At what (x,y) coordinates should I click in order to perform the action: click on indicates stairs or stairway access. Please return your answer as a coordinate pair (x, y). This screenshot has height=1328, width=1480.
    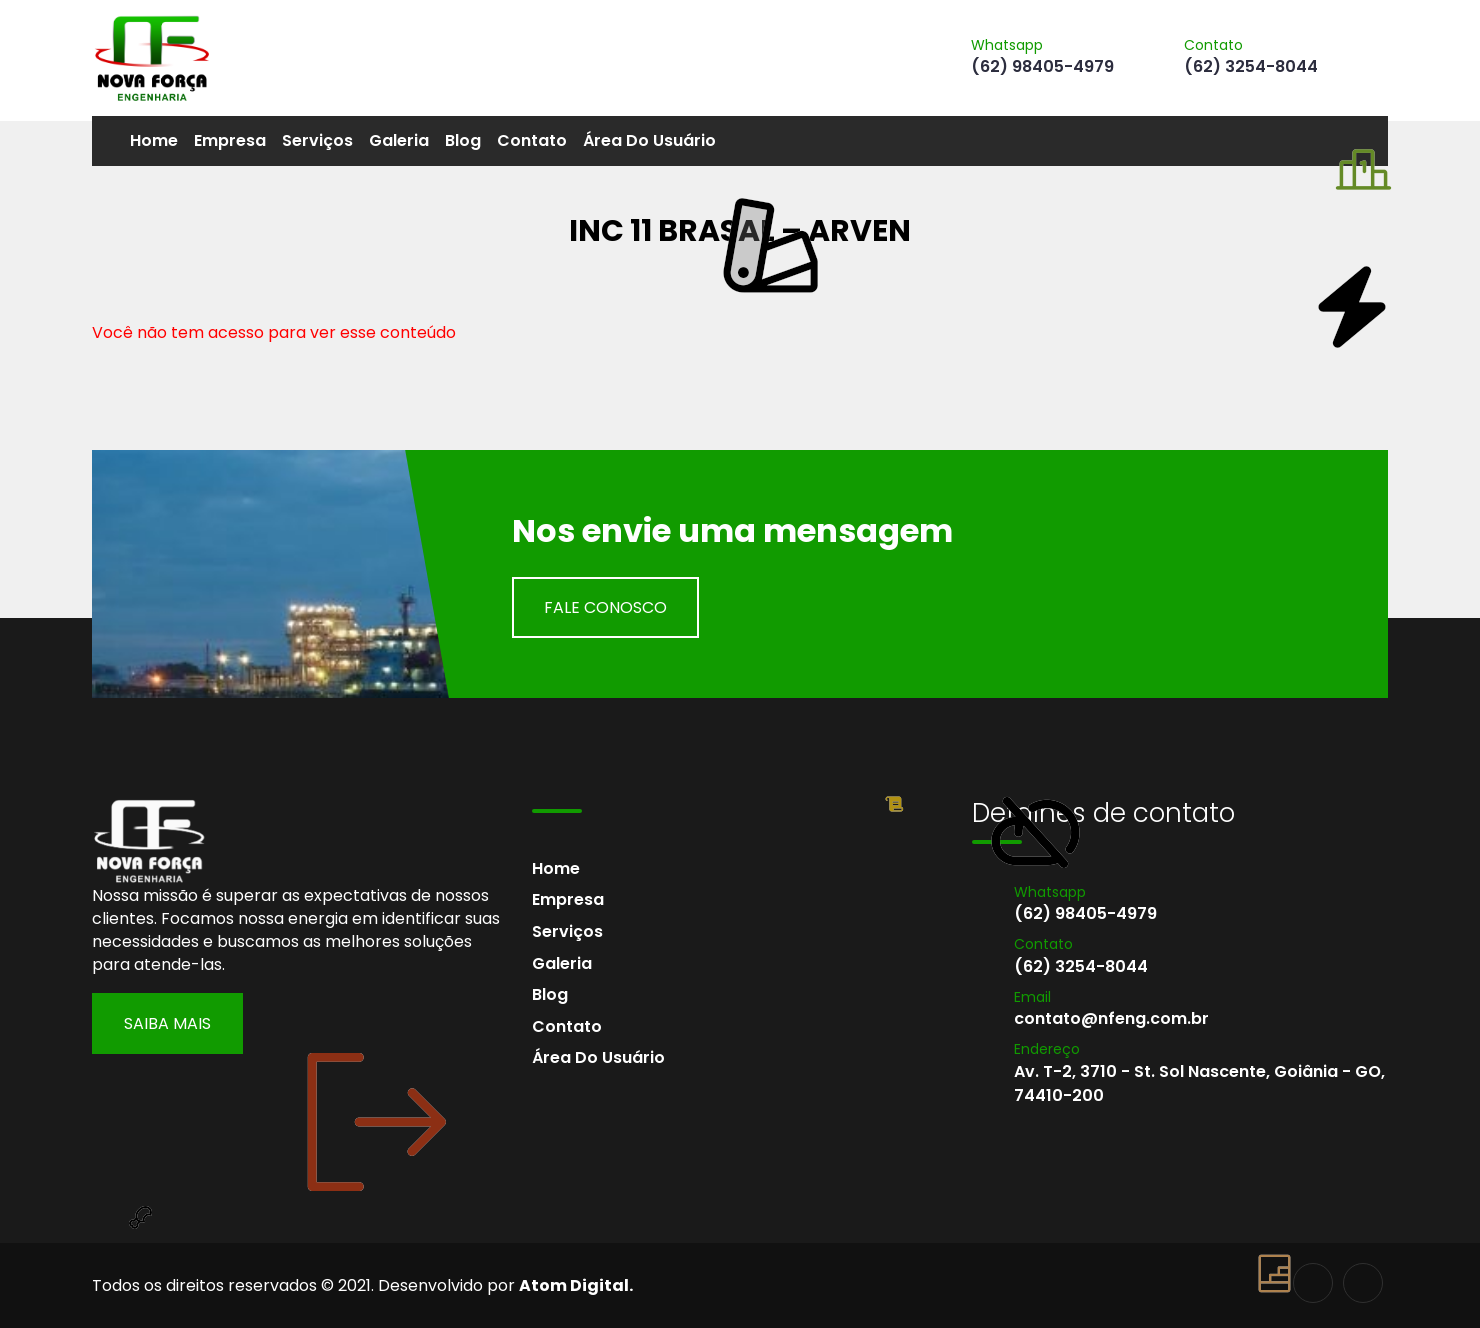
    Looking at the image, I should click on (1274, 1273).